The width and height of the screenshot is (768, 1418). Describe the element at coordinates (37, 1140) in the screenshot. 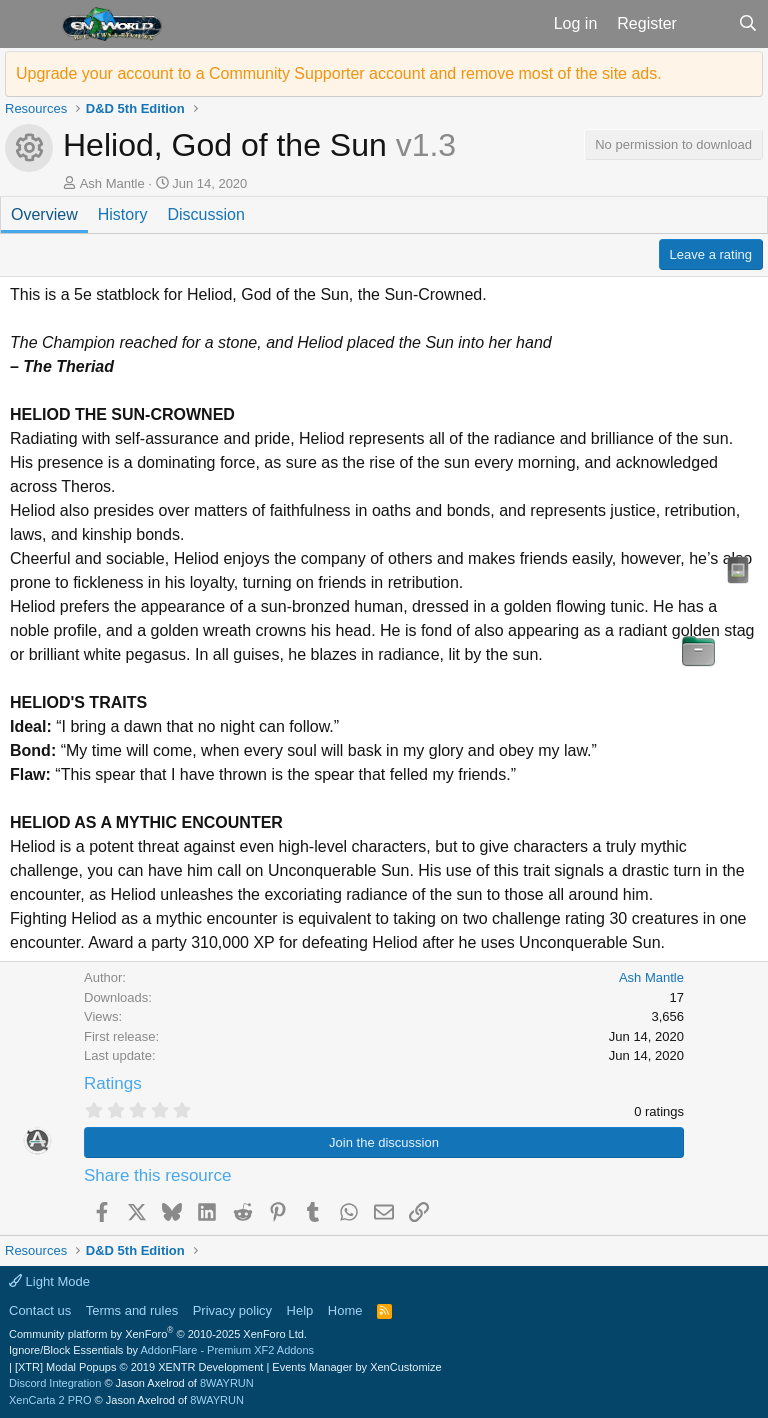

I see `check for available software updates` at that location.